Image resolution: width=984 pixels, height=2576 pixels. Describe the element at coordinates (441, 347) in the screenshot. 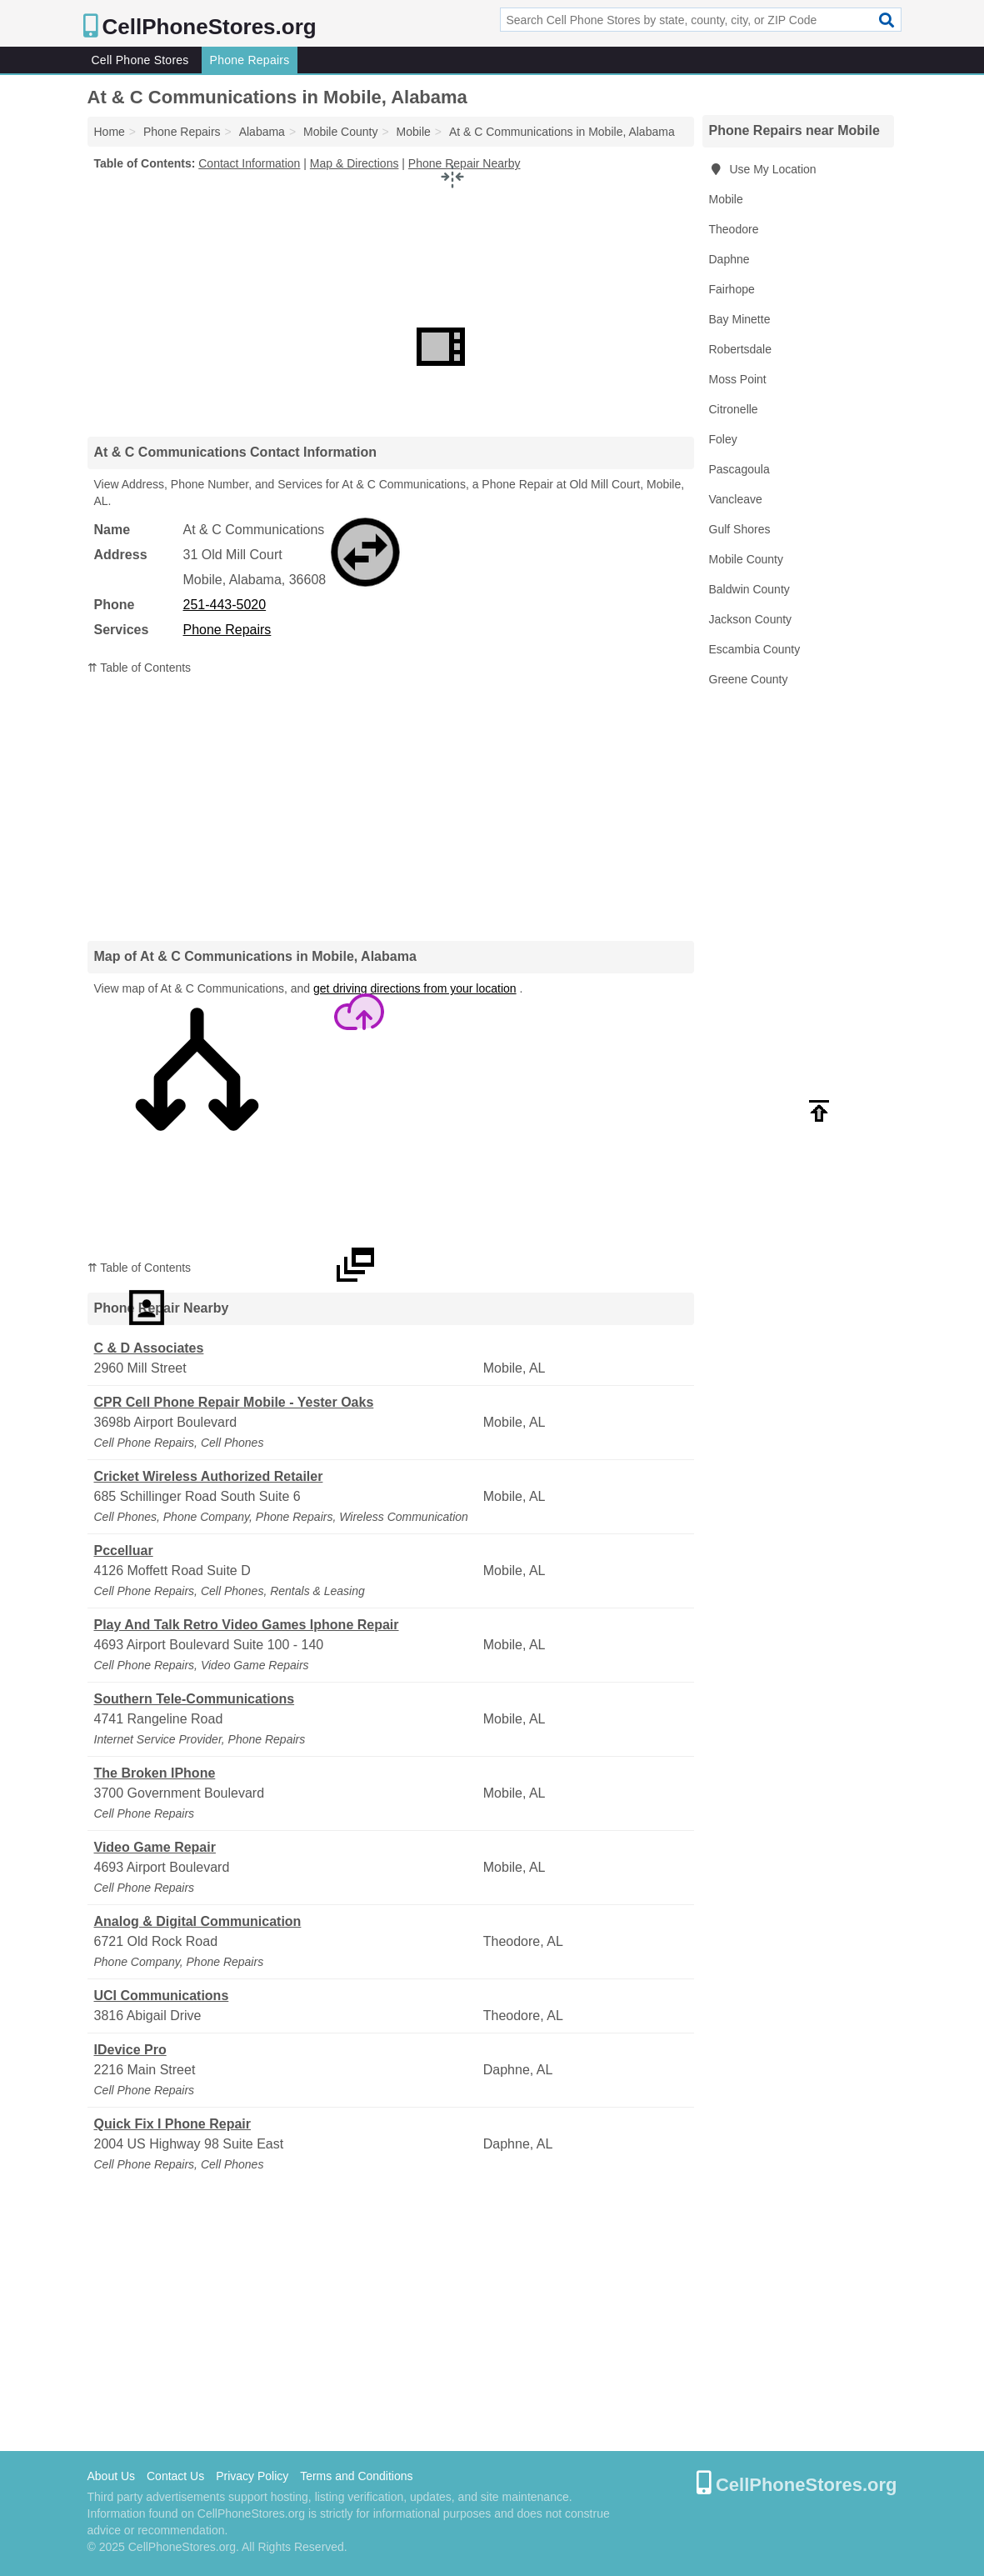

I see `toggle sidebar panel visibility` at that location.